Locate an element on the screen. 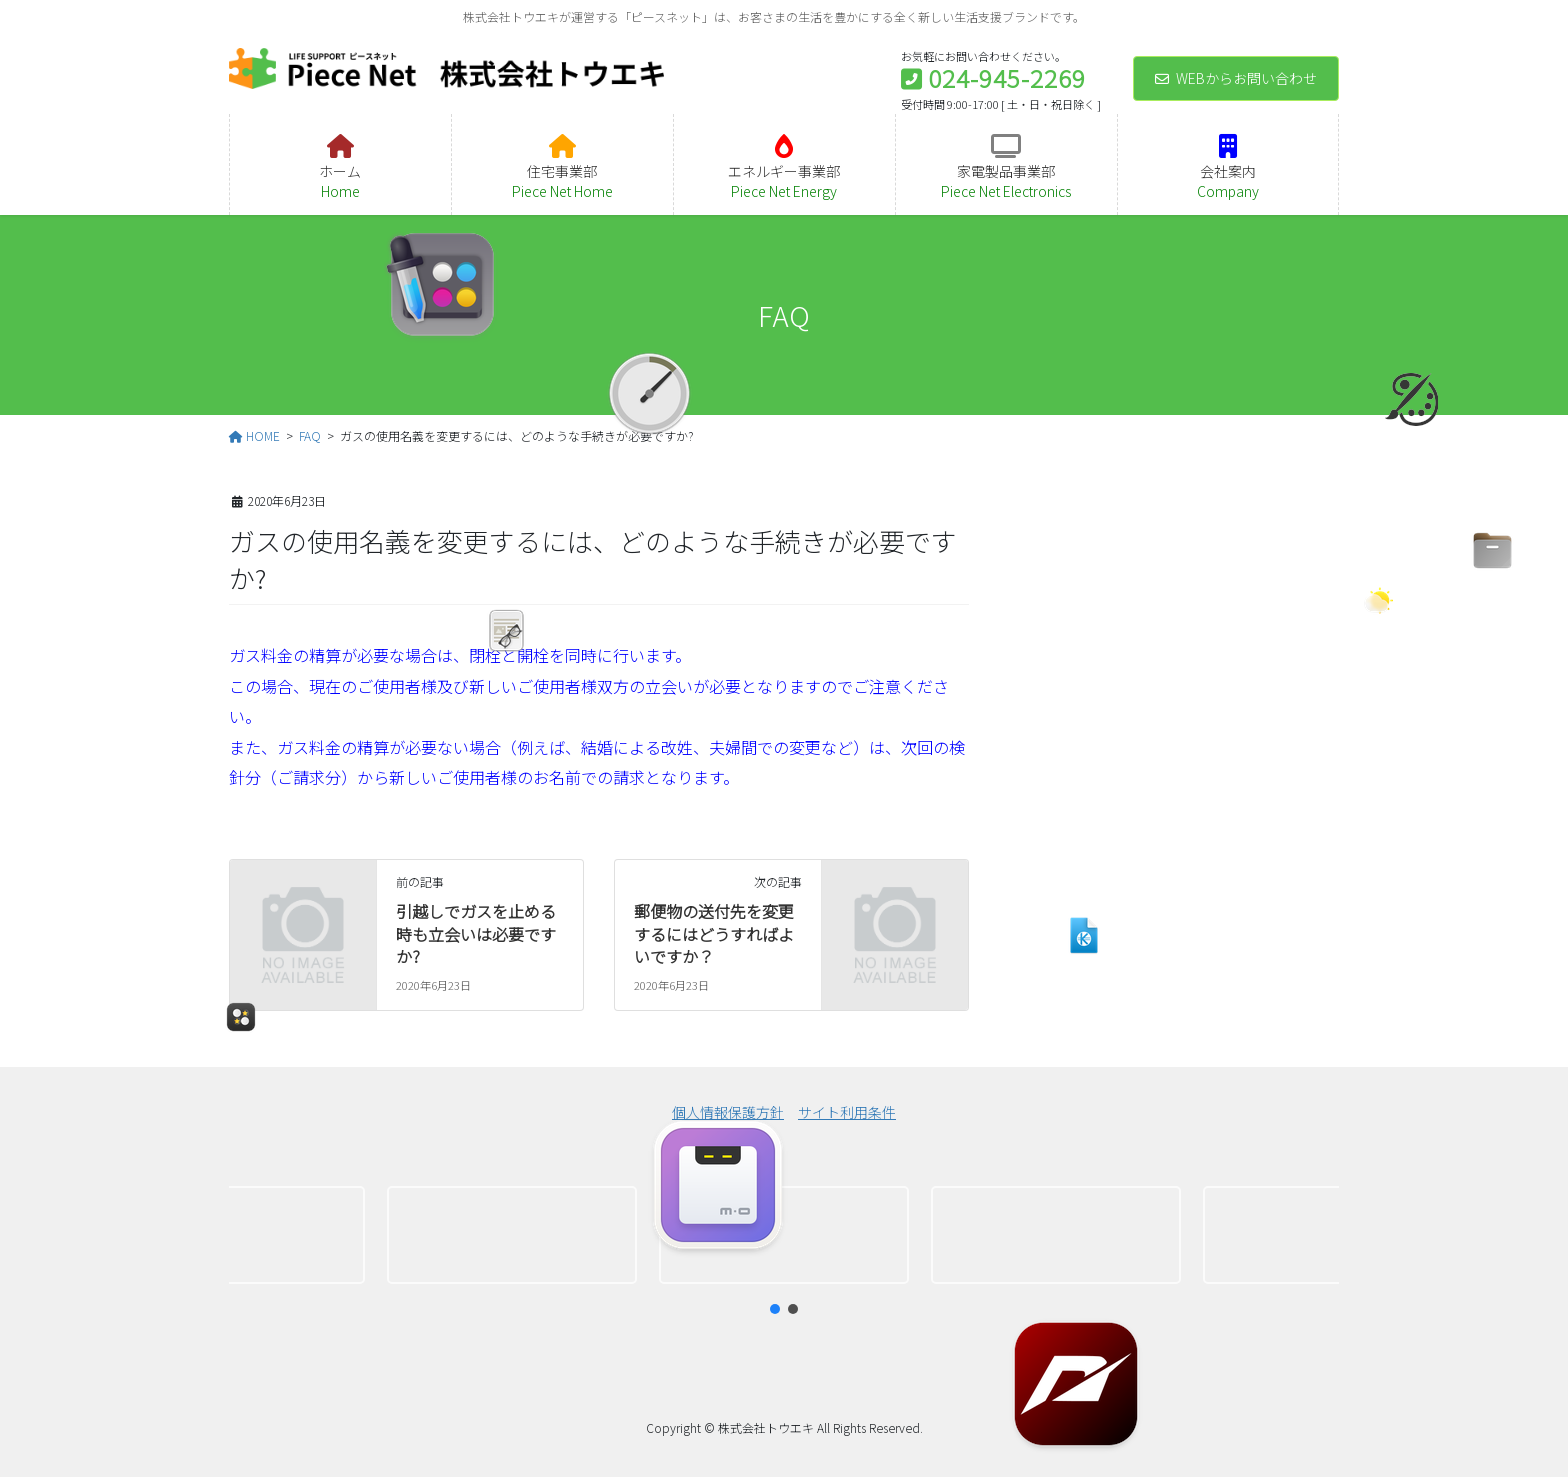  open a KMyMoney financial data file is located at coordinates (1084, 936).